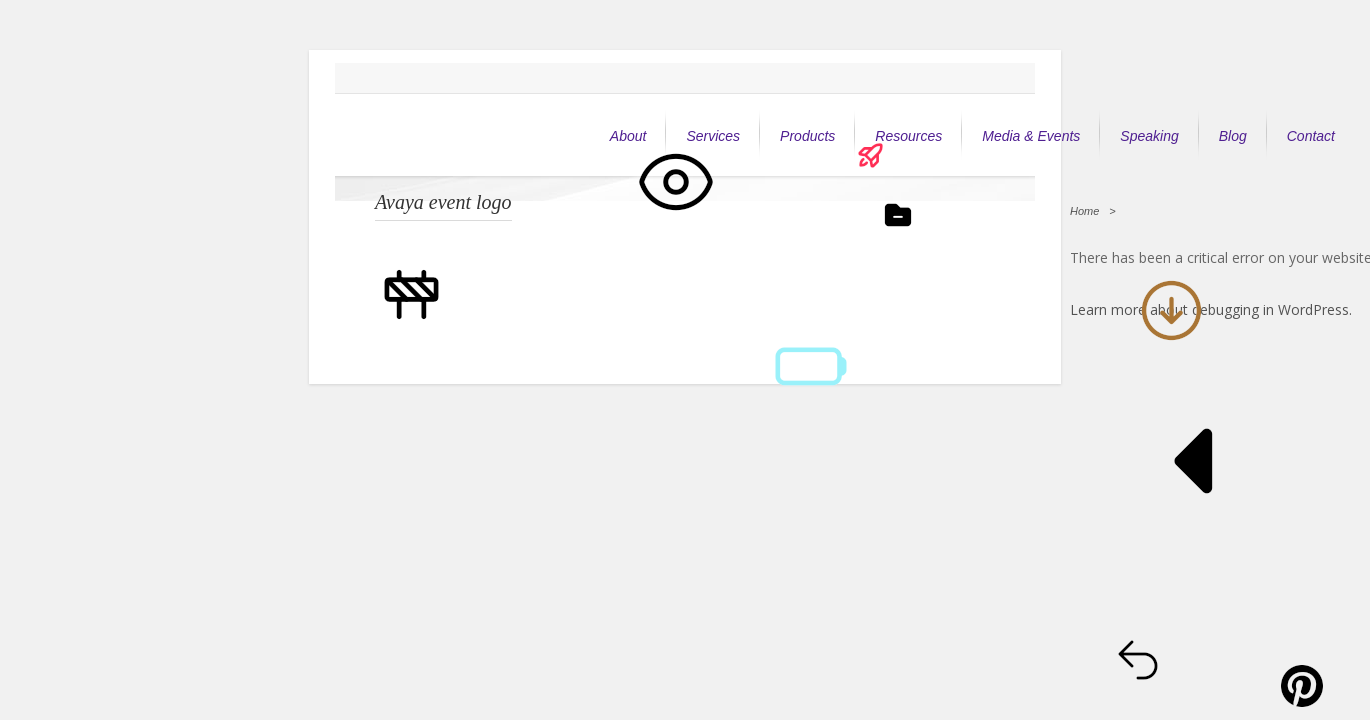 Image resolution: width=1370 pixels, height=720 pixels. What do you see at coordinates (898, 215) in the screenshot?
I see `remove a file or folder` at bounding box center [898, 215].